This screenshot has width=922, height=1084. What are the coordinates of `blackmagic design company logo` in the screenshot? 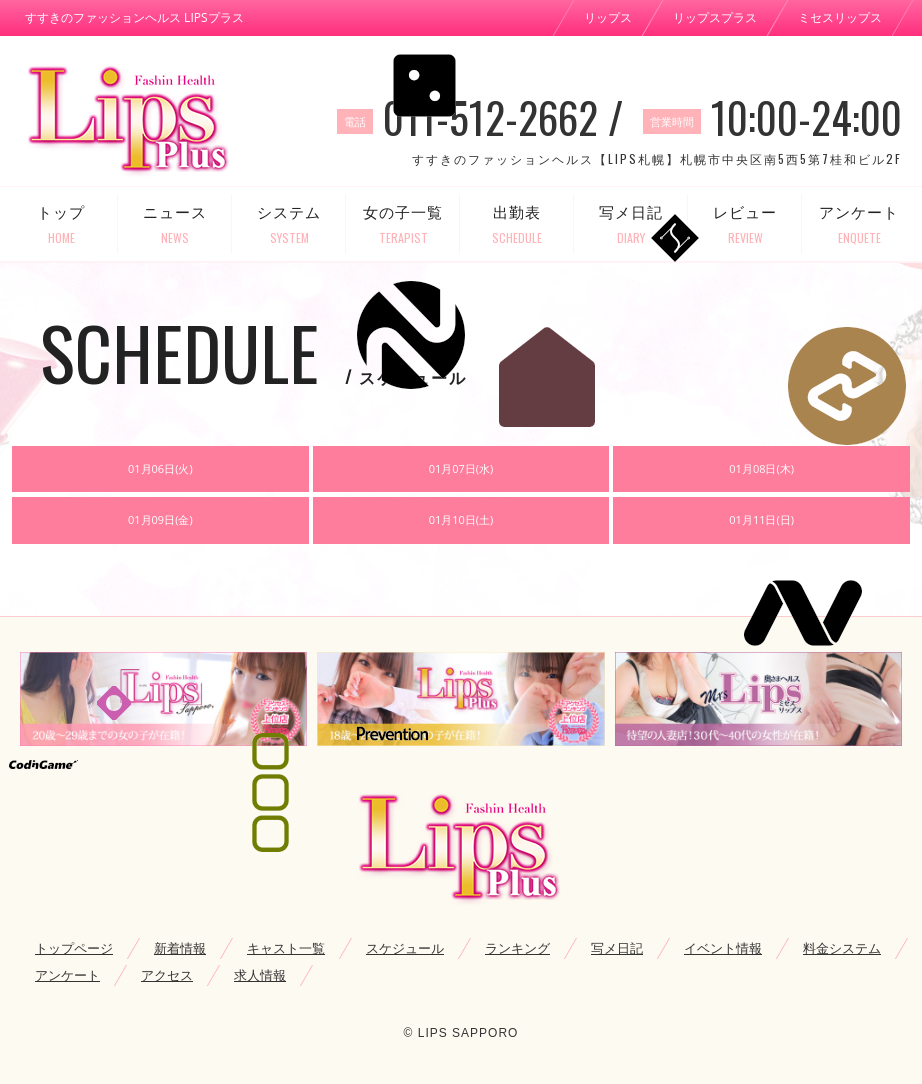 It's located at (270, 792).